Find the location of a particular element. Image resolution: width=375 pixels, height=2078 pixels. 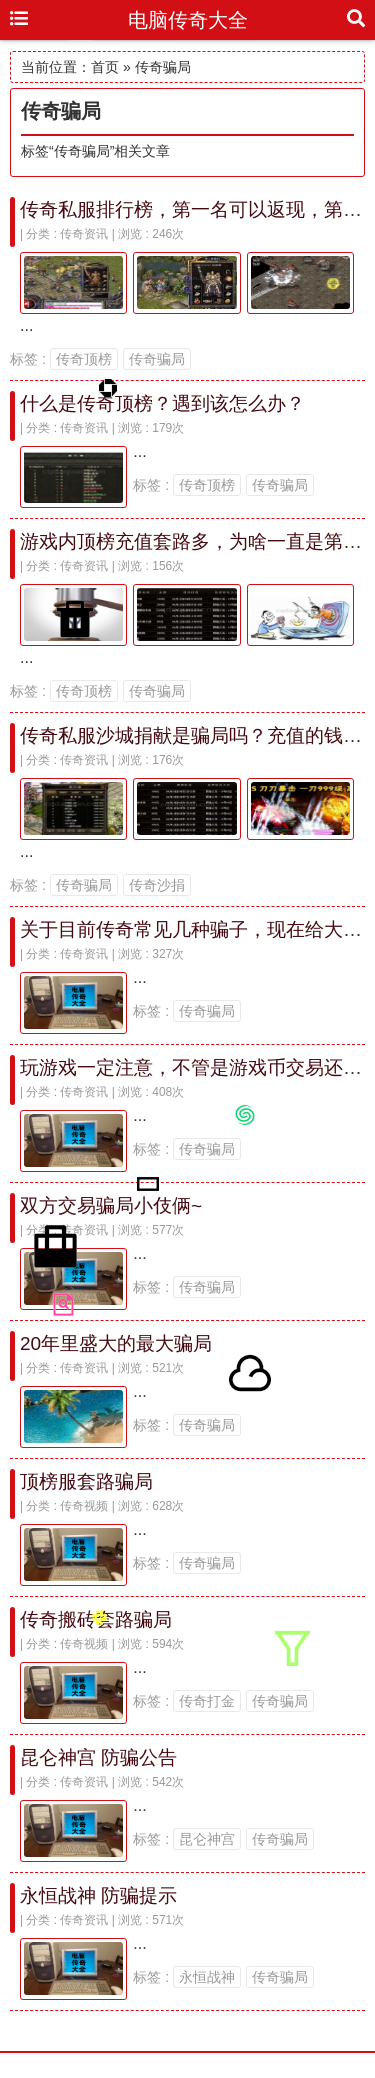

filter or sort content is located at coordinates (292, 1646).